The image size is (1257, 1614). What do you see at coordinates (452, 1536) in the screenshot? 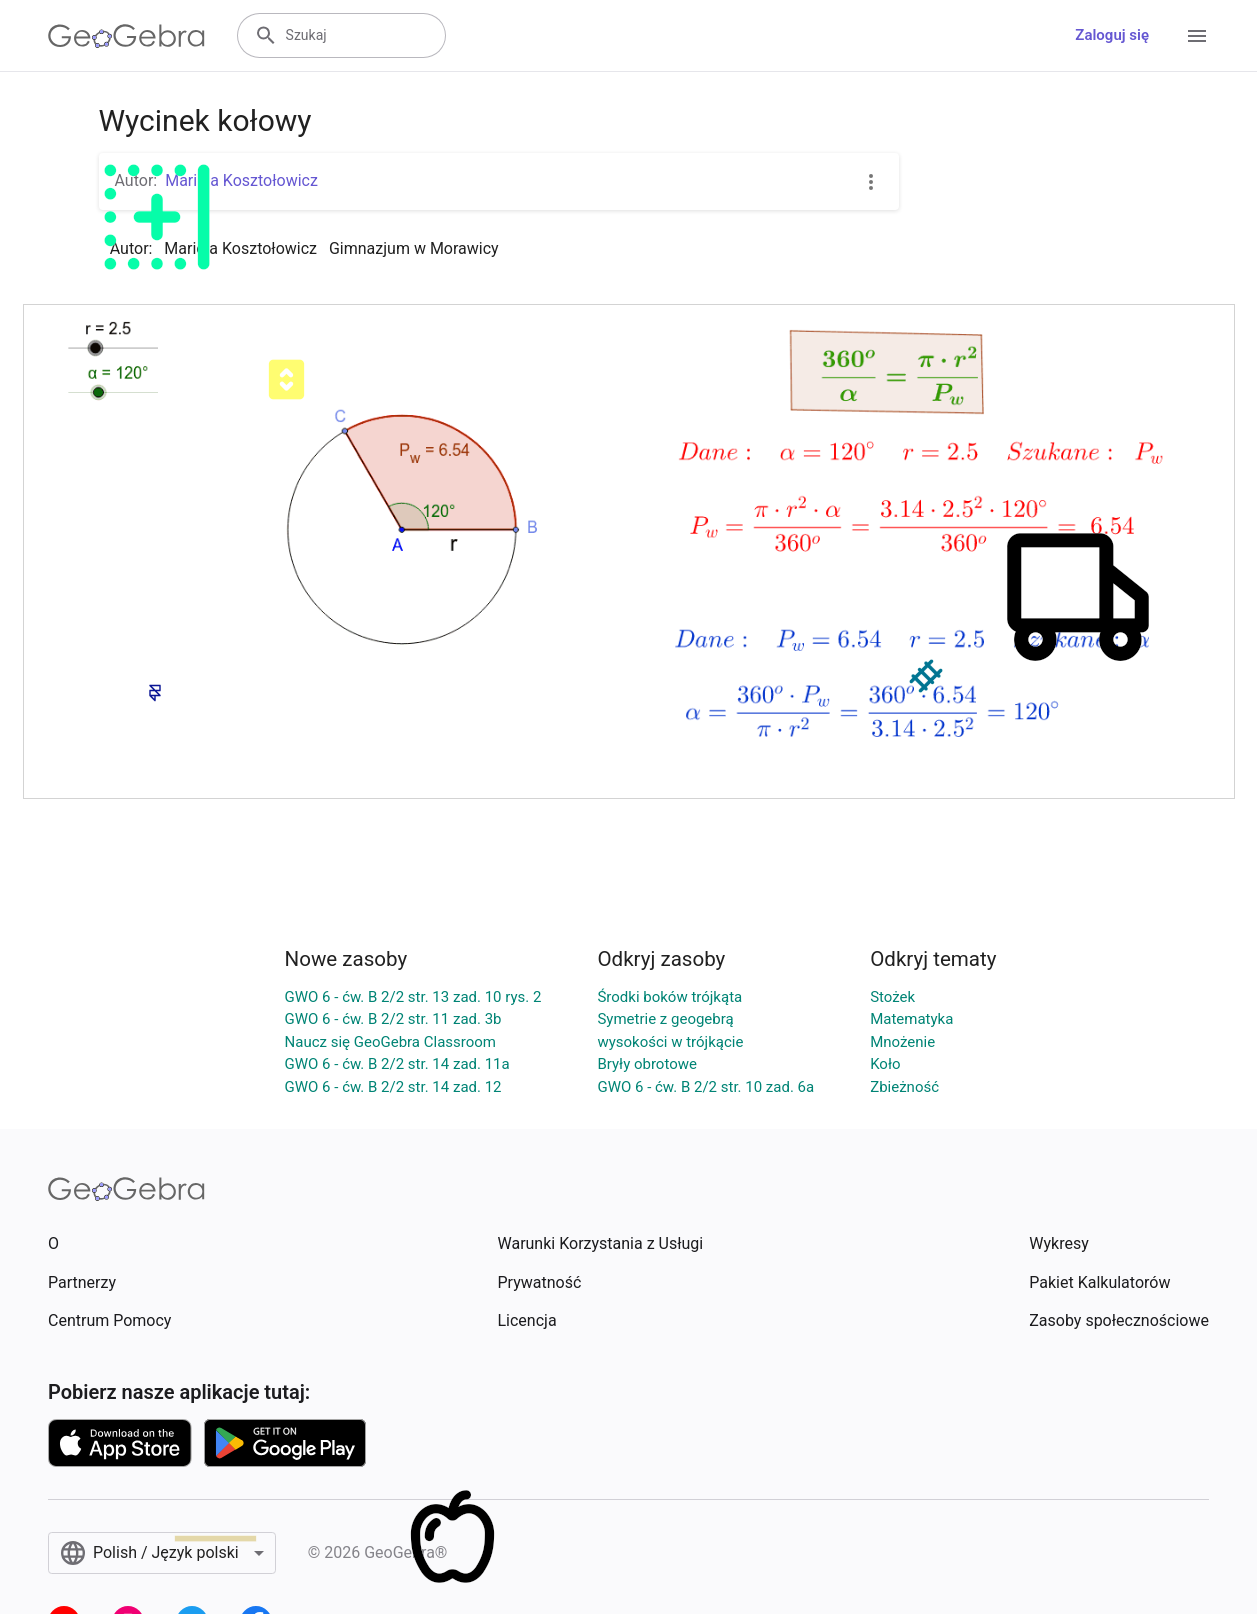
I see `access health or nutrition tracking features` at bounding box center [452, 1536].